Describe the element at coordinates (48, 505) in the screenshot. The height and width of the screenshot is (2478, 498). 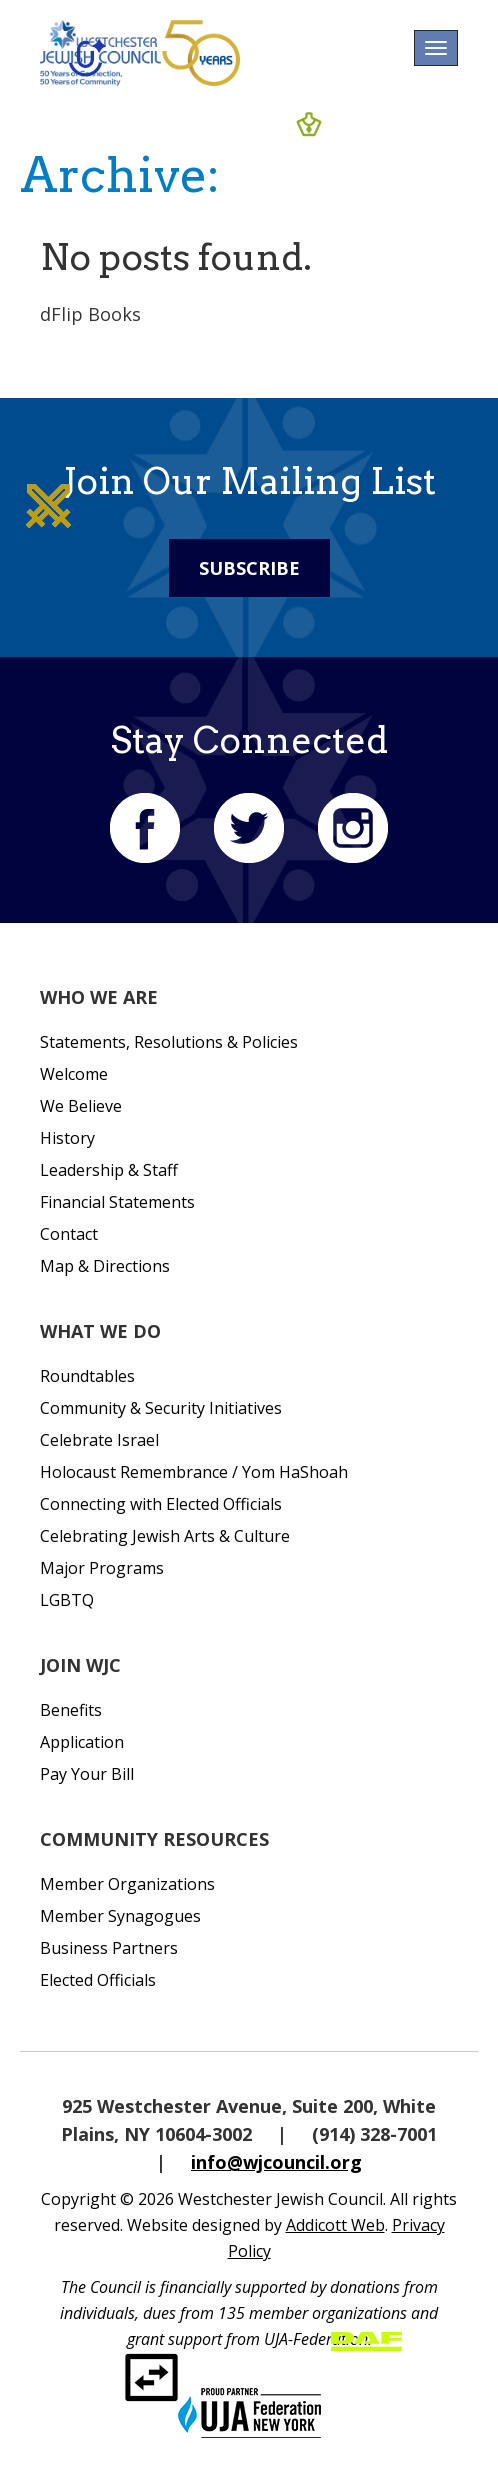
I see `access combat or battle features` at that location.